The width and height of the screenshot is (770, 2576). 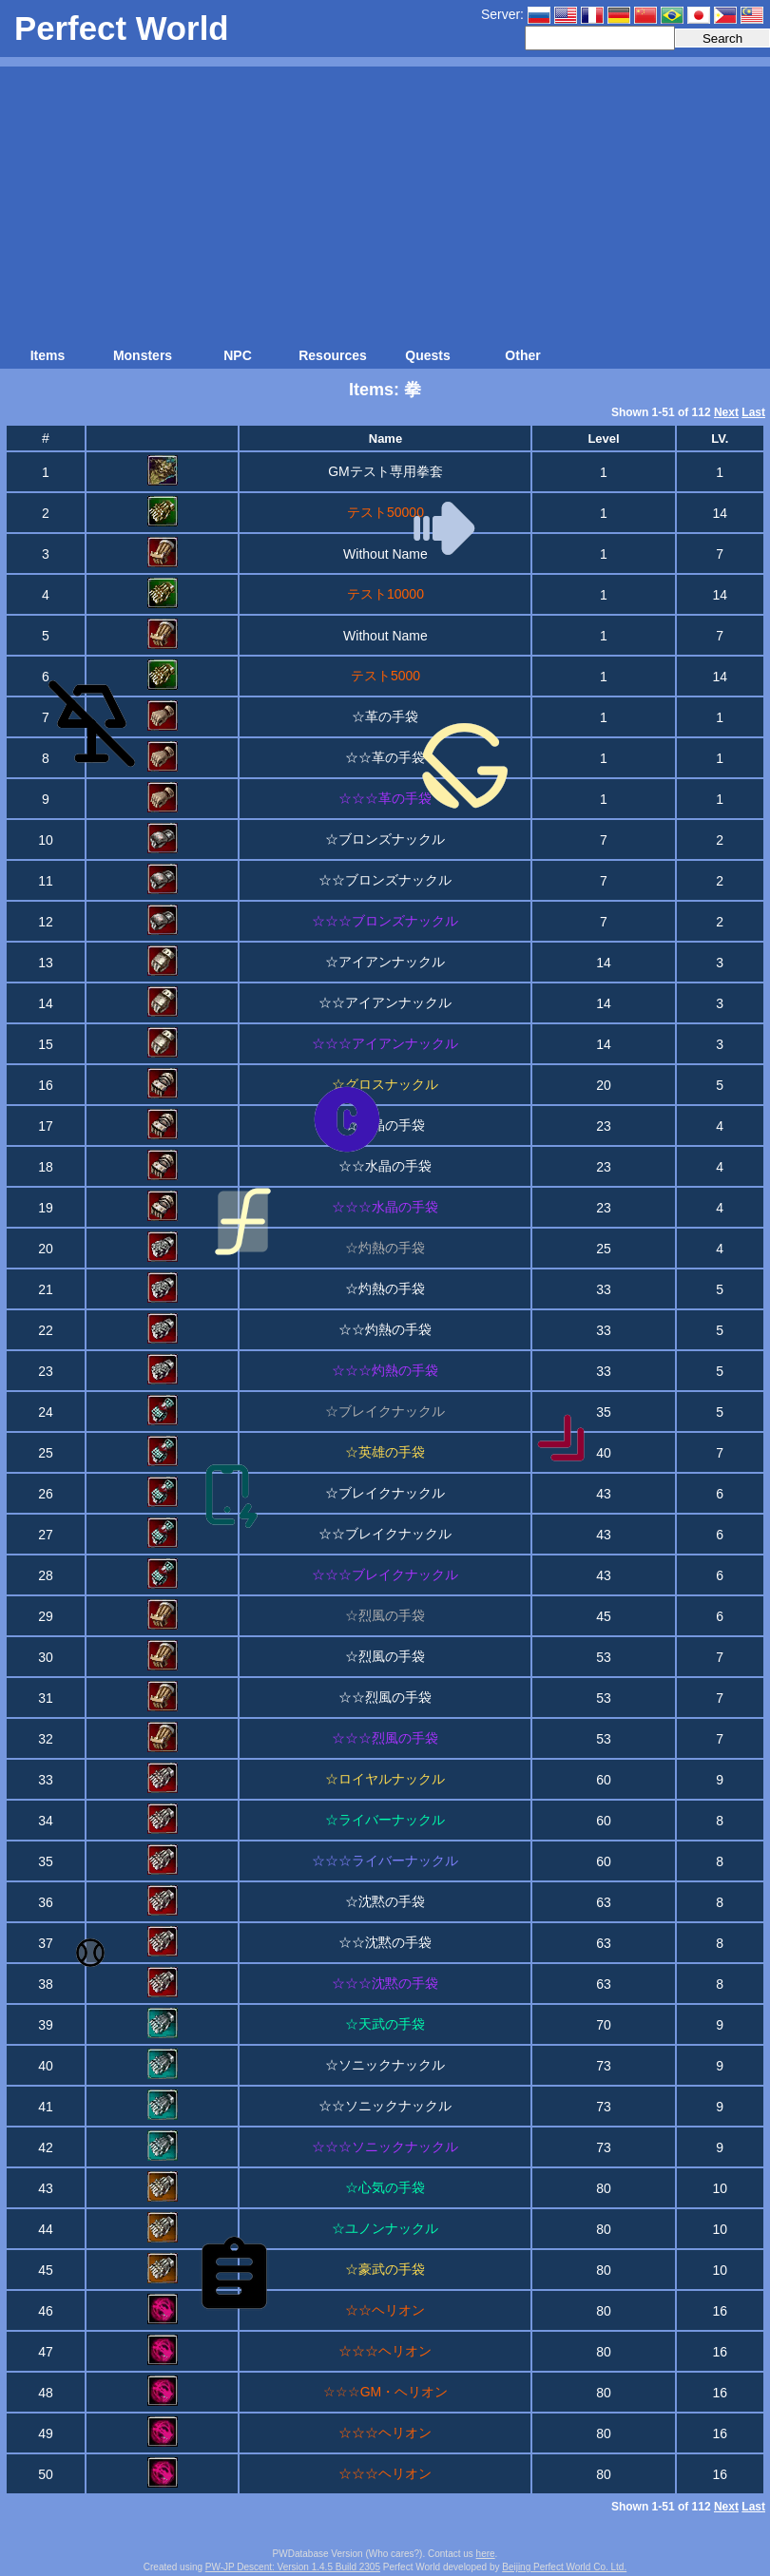 What do you see at coordinates (234, 2276) in the screenshot?
I see `view assignments or tasks` at bounding box center [234, 2276].